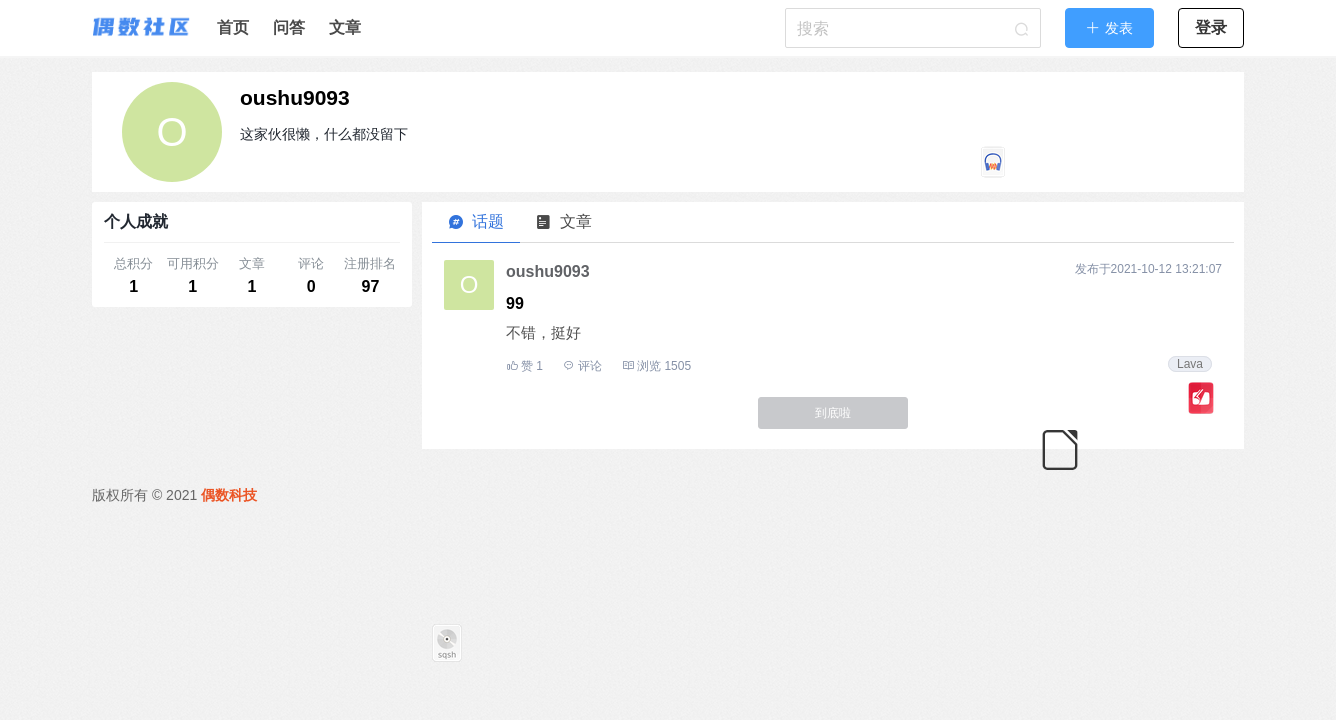 This screenshot has height=720, width=1336. Describe the element at coordinates (1060, 450) in the screenshot. I see `open LibreOffice suite` at that location.